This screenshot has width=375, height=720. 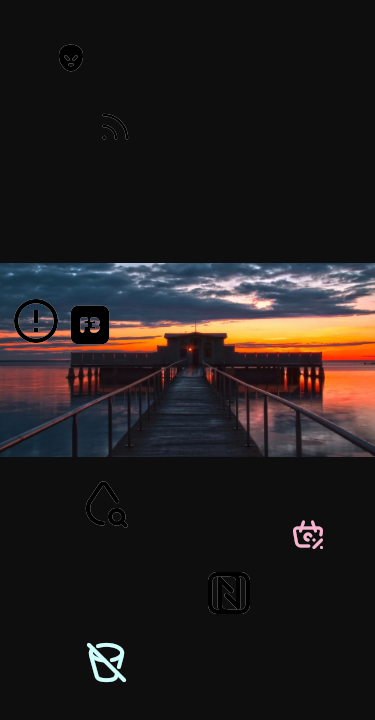 What do you see at coordinates (71, 58) in the screenshot?
I see `access sci-fi or space-themed content` at bounding box center [71, 58].